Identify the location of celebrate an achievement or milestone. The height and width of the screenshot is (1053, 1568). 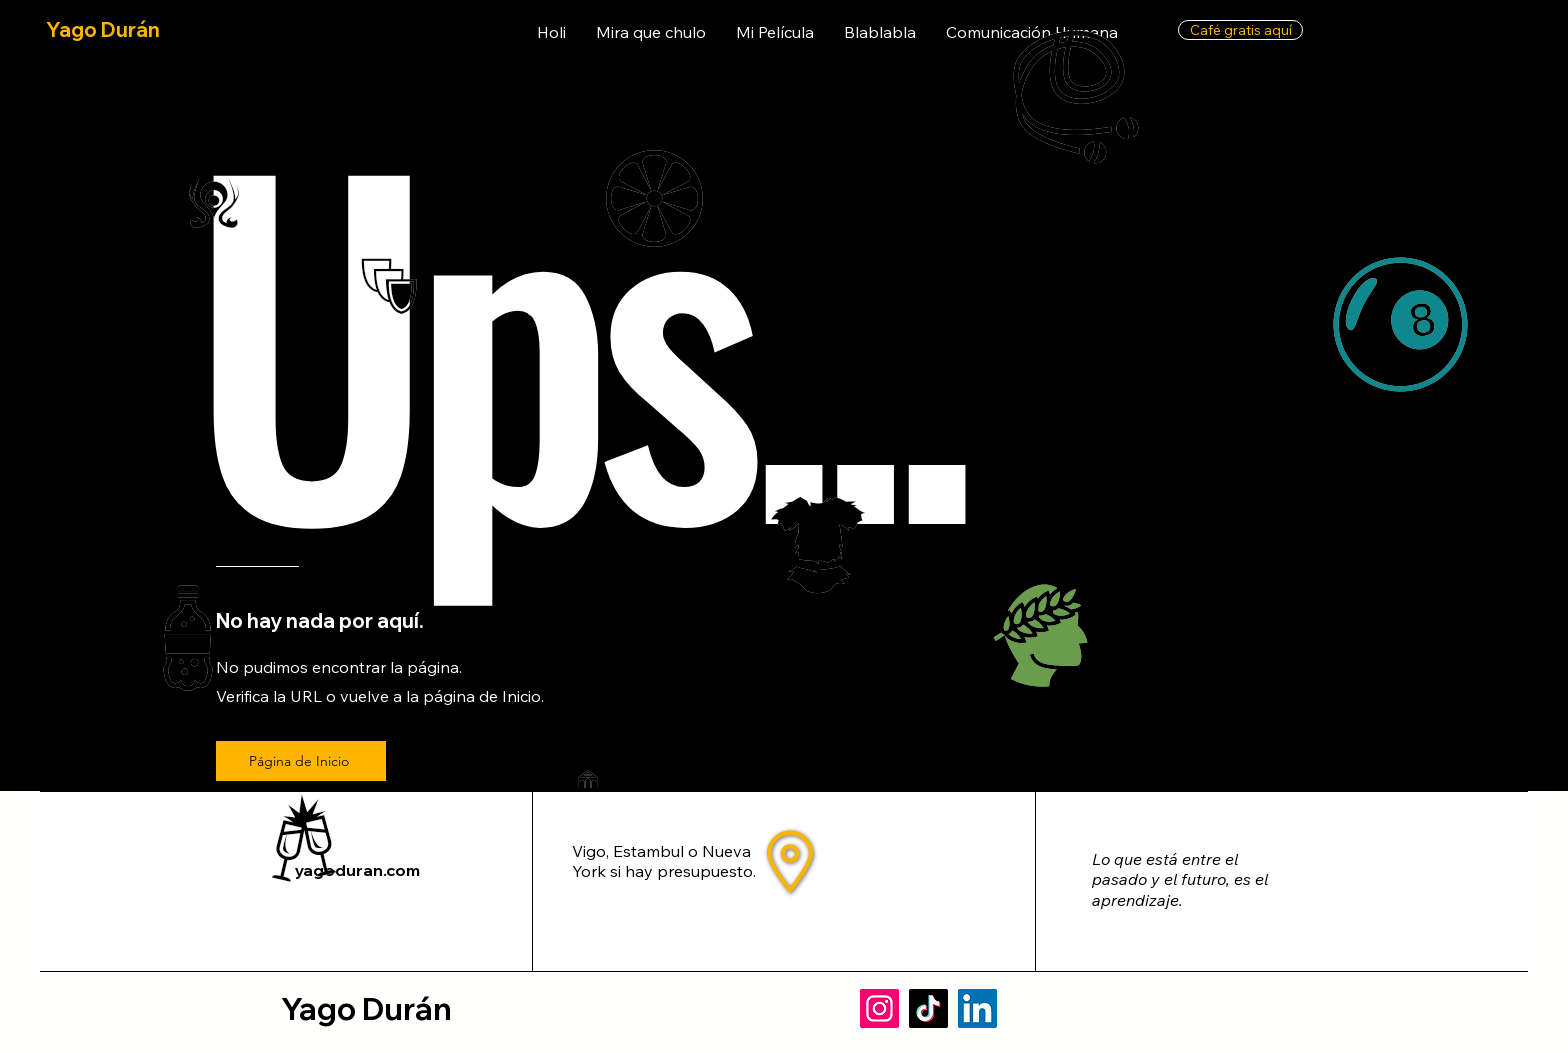
(304, 838).